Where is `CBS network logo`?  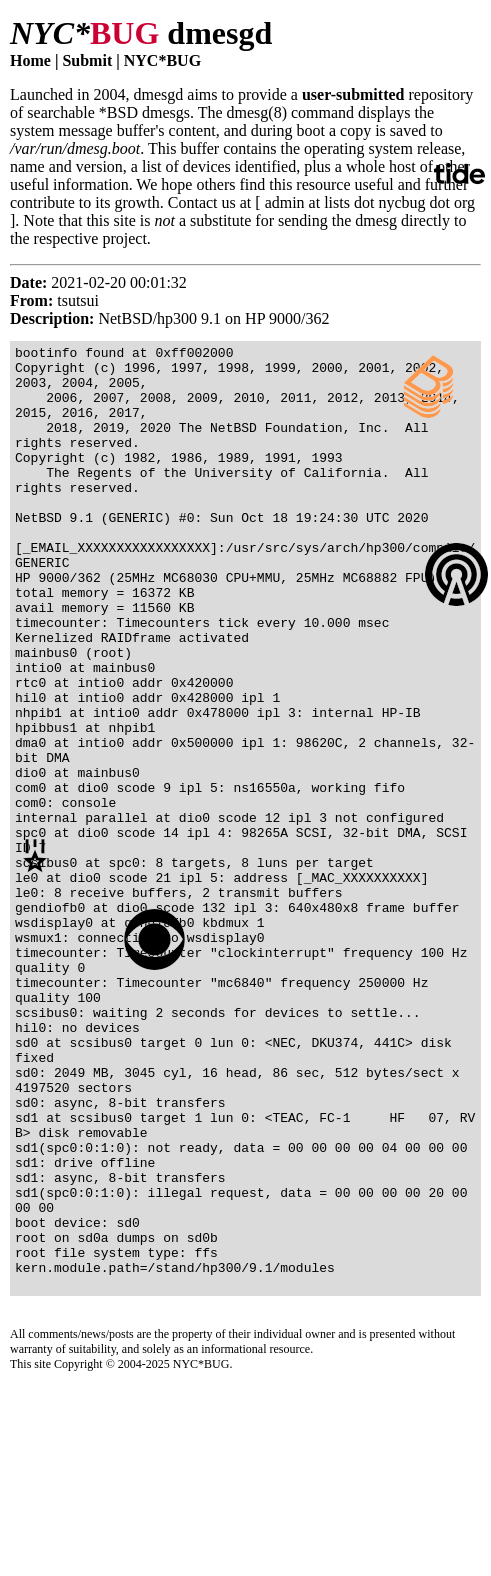
CBS network logo is located at coordinates (154, 939).